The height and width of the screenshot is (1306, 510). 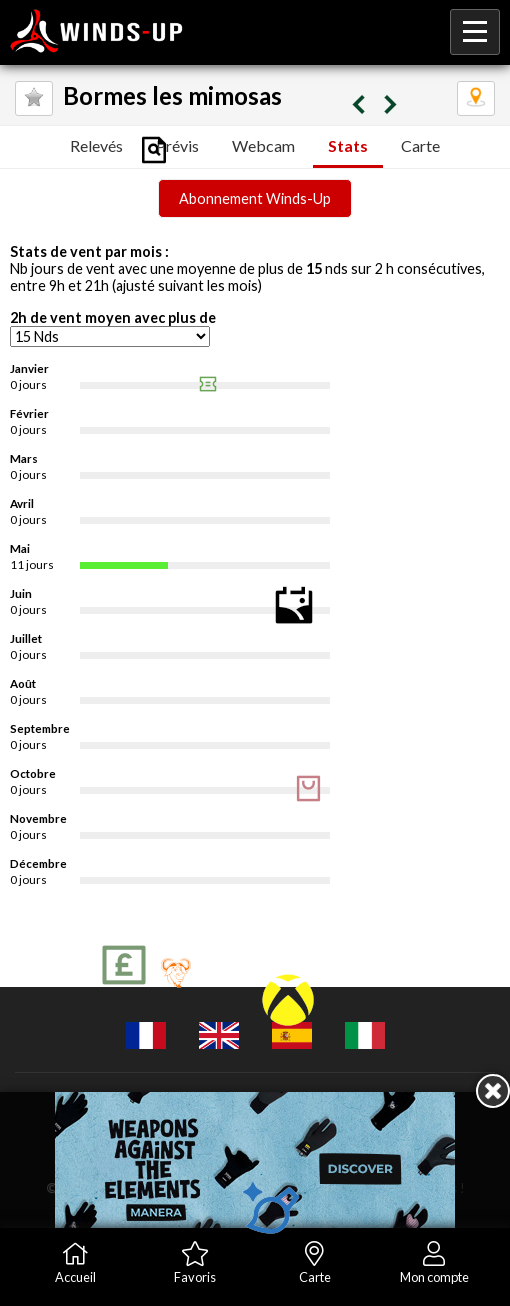 I want to click on open photo gallery, so click(x=294, y=607).